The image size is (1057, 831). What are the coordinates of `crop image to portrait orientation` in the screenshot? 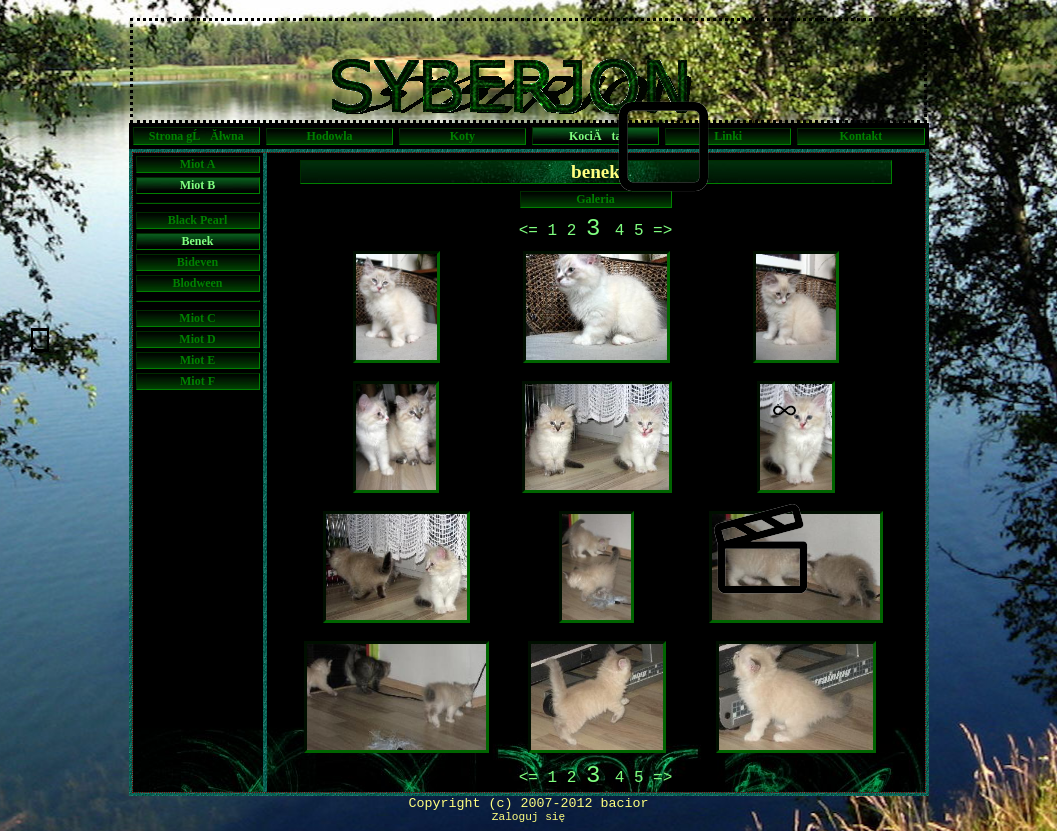 It's located at (40, 340).